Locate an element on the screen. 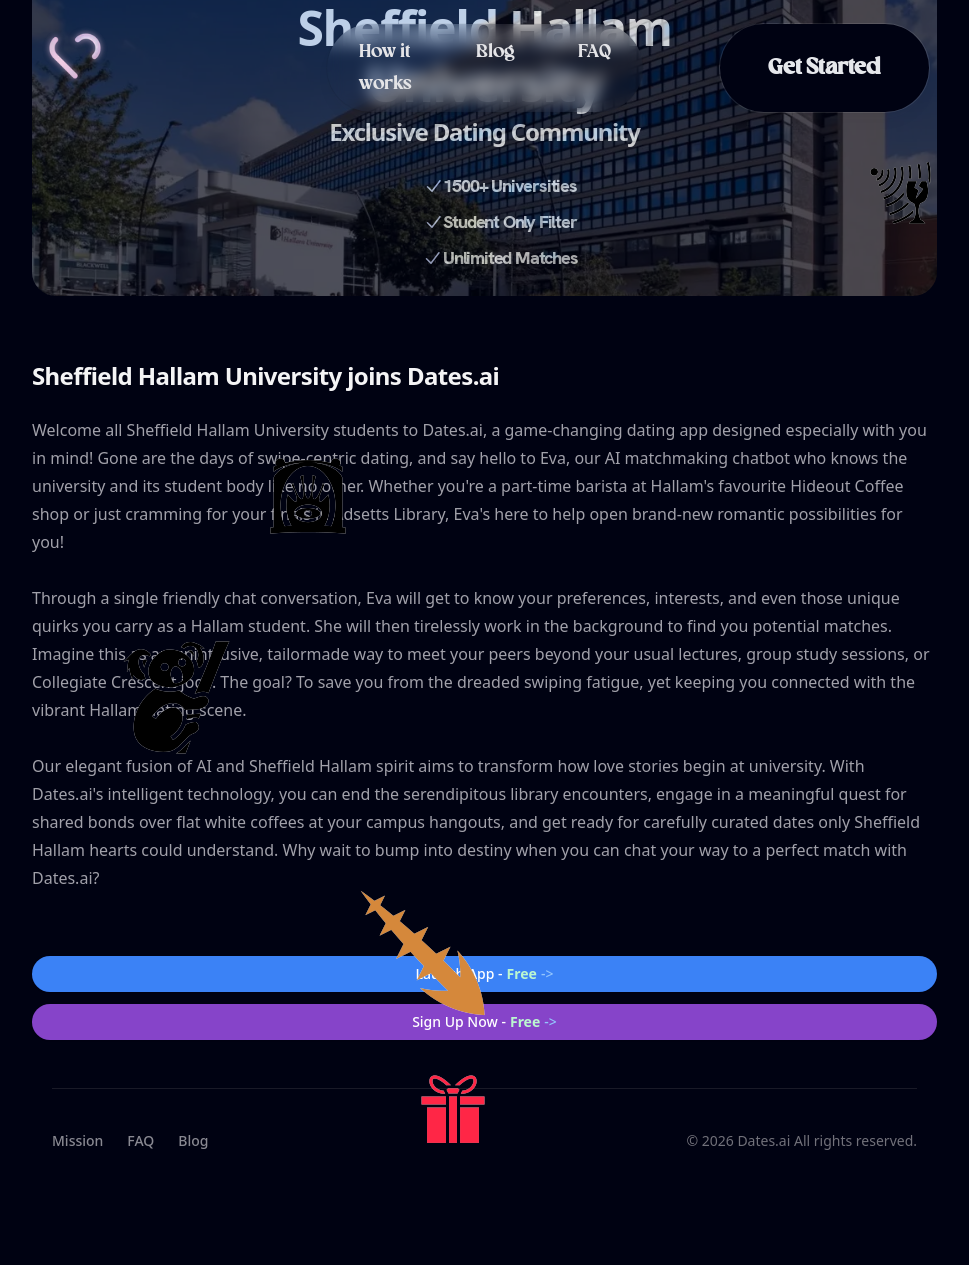  access ultrasound or sonography features is located at coordinates (901, 193).